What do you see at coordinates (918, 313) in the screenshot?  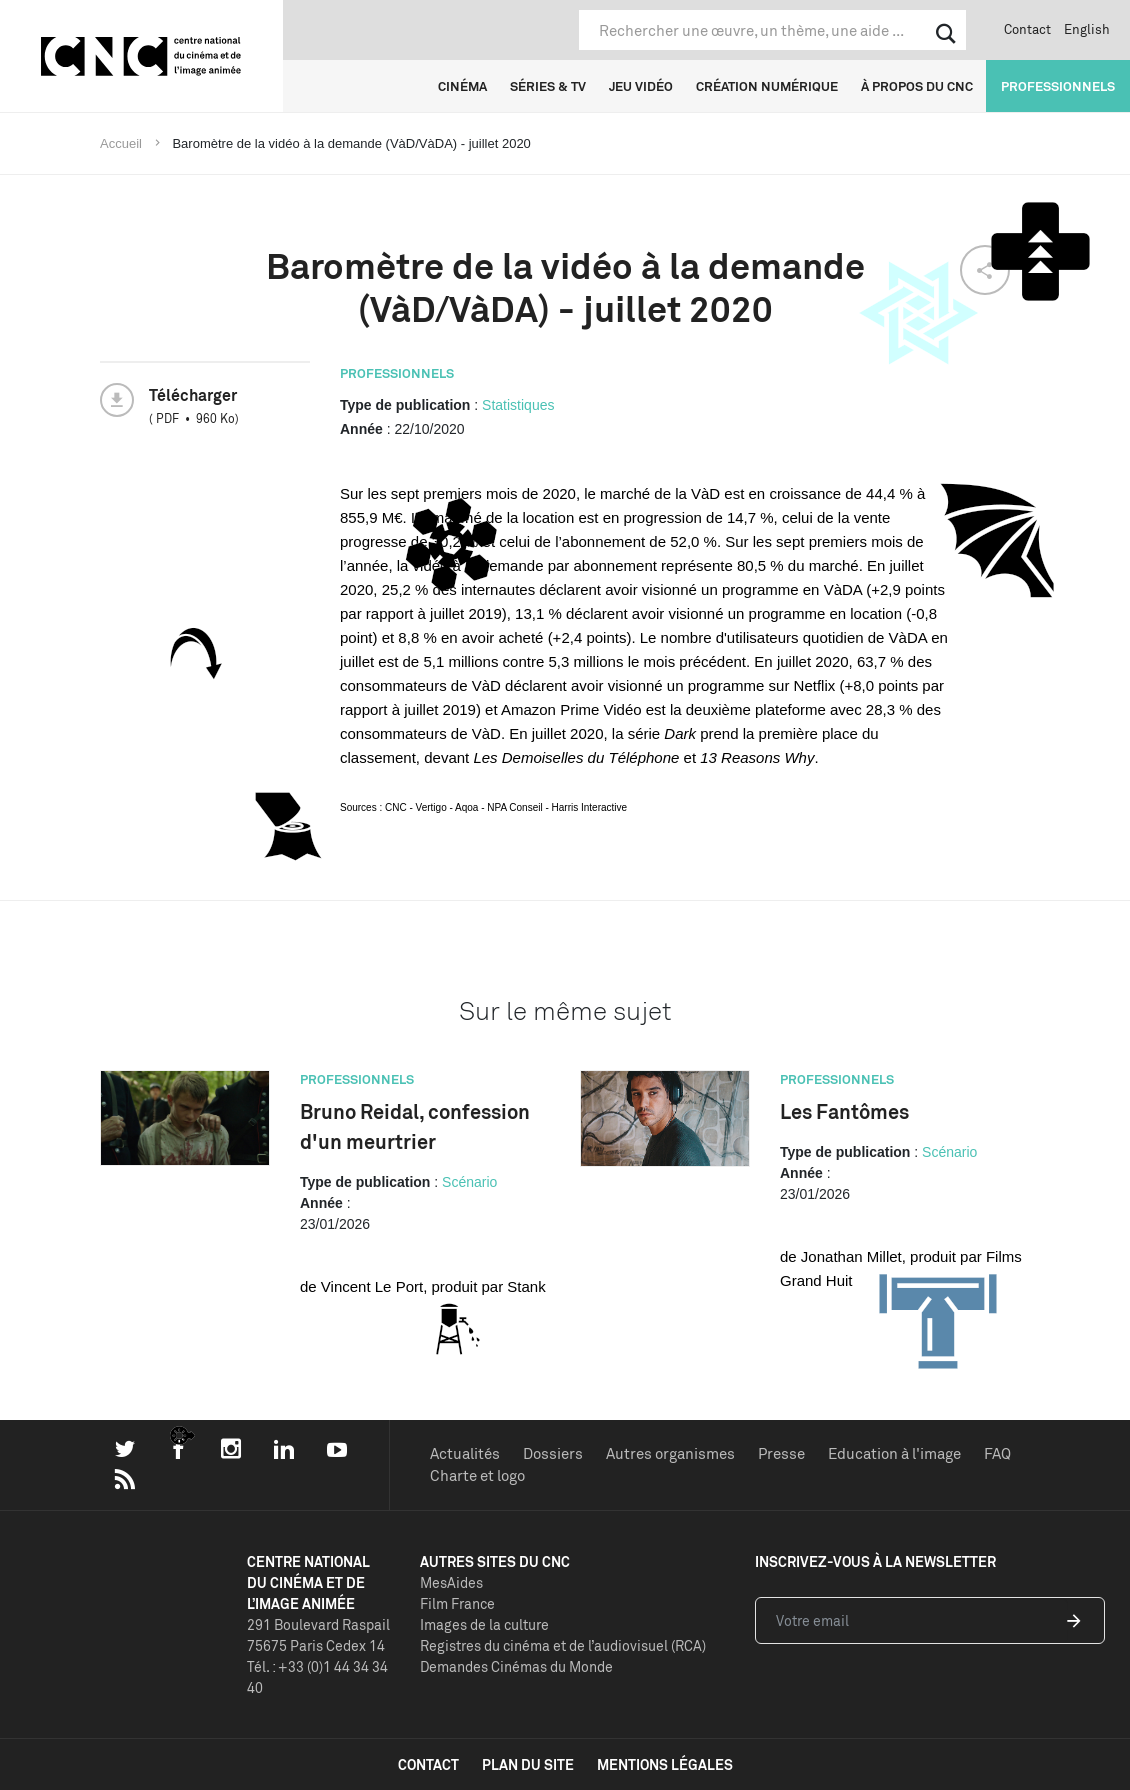 I see `decorative geometric star emblem or badge` at bounding box center [918, 313].